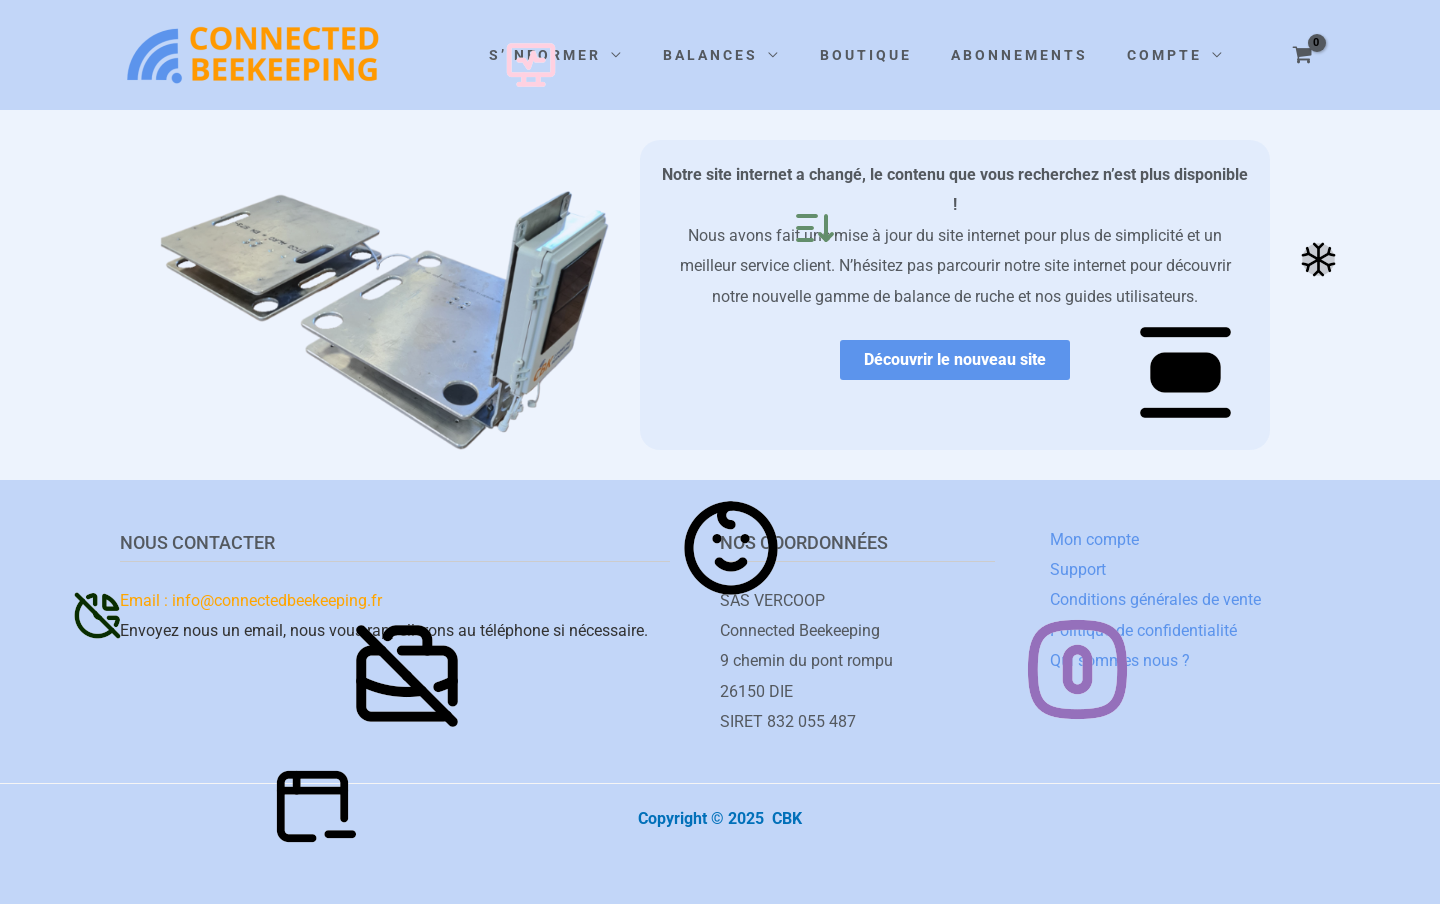 This screenshot has width=1440, height=904. What do you see at coordinates (731, 548) in the screenshot?
I see `indicates child-friendly or kids mode` at bounding box center [731, 548].